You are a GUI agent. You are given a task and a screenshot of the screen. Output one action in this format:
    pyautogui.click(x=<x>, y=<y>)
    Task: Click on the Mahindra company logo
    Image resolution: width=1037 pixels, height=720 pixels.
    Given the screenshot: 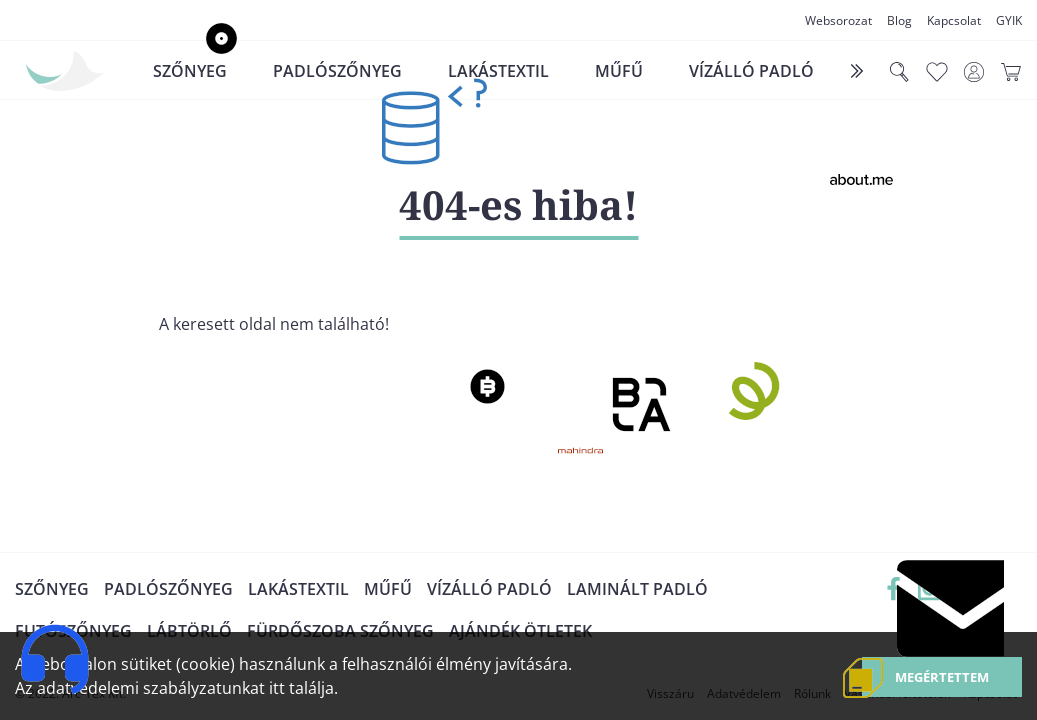 What is the action you would take?
    pyautogui.click(x=580, y=450)
    